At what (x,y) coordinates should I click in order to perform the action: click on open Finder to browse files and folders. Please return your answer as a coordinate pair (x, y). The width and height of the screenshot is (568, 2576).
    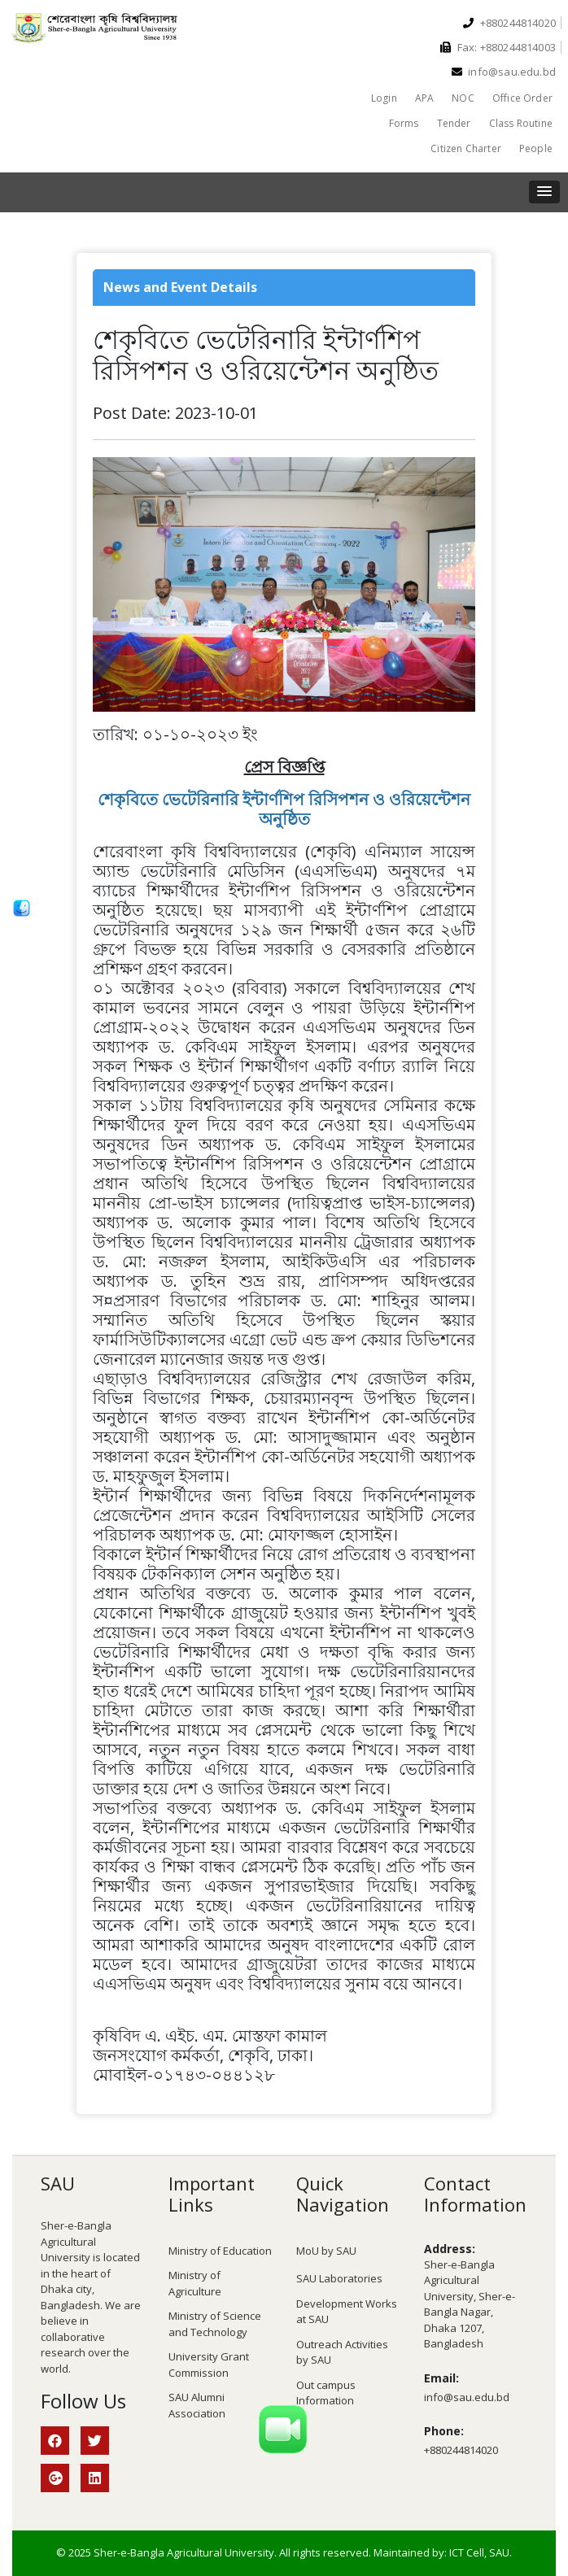
    Looking at the image, I should click on (21, 908).